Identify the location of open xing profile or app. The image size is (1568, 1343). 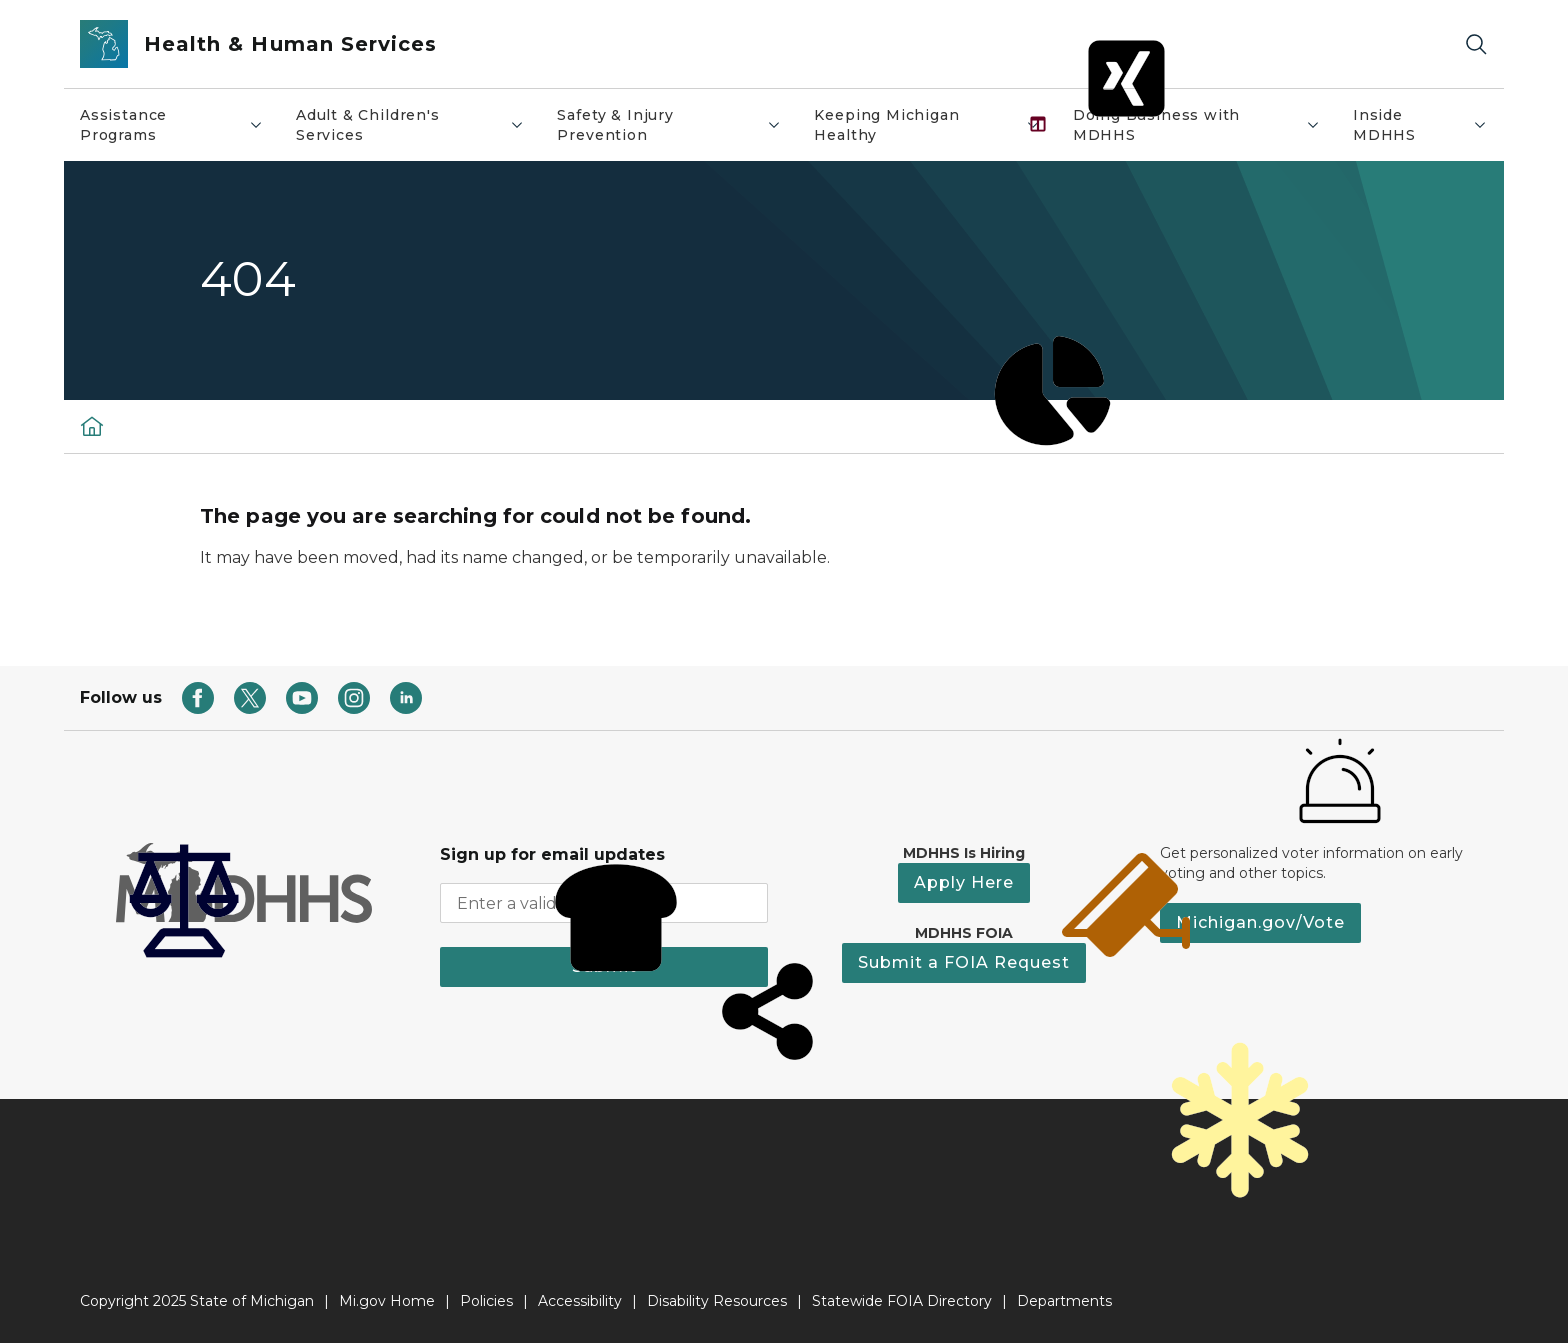
(1126, 78).